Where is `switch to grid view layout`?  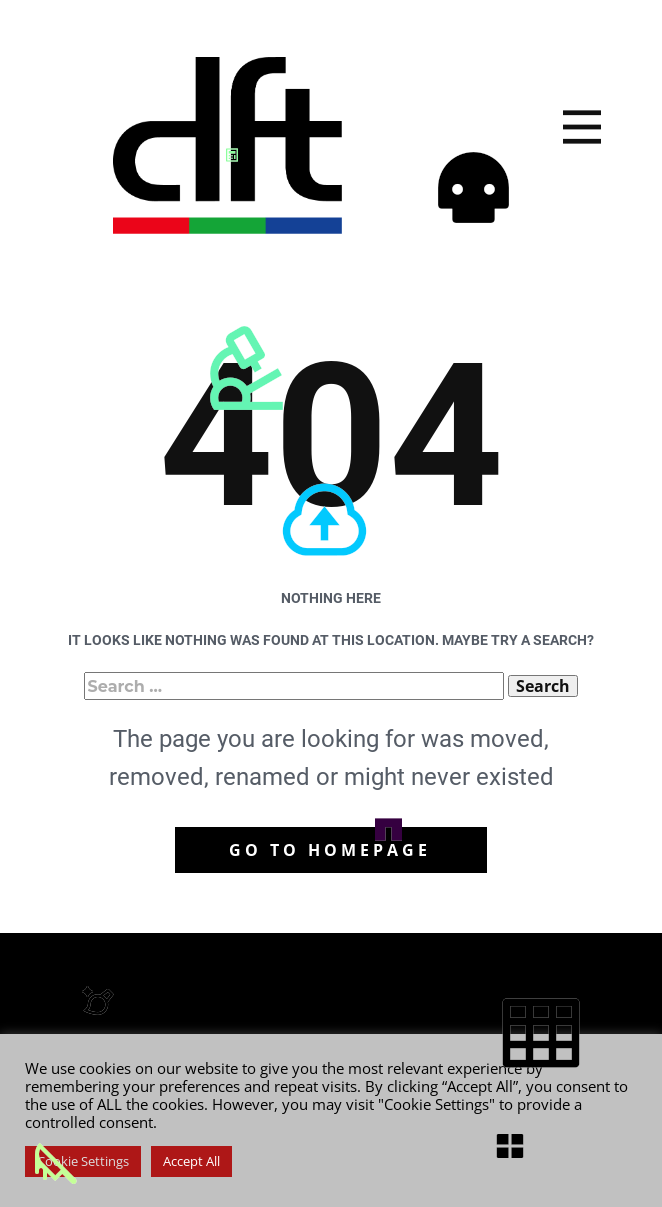
switch to grid view layout is located at coordinates (541, 1033).